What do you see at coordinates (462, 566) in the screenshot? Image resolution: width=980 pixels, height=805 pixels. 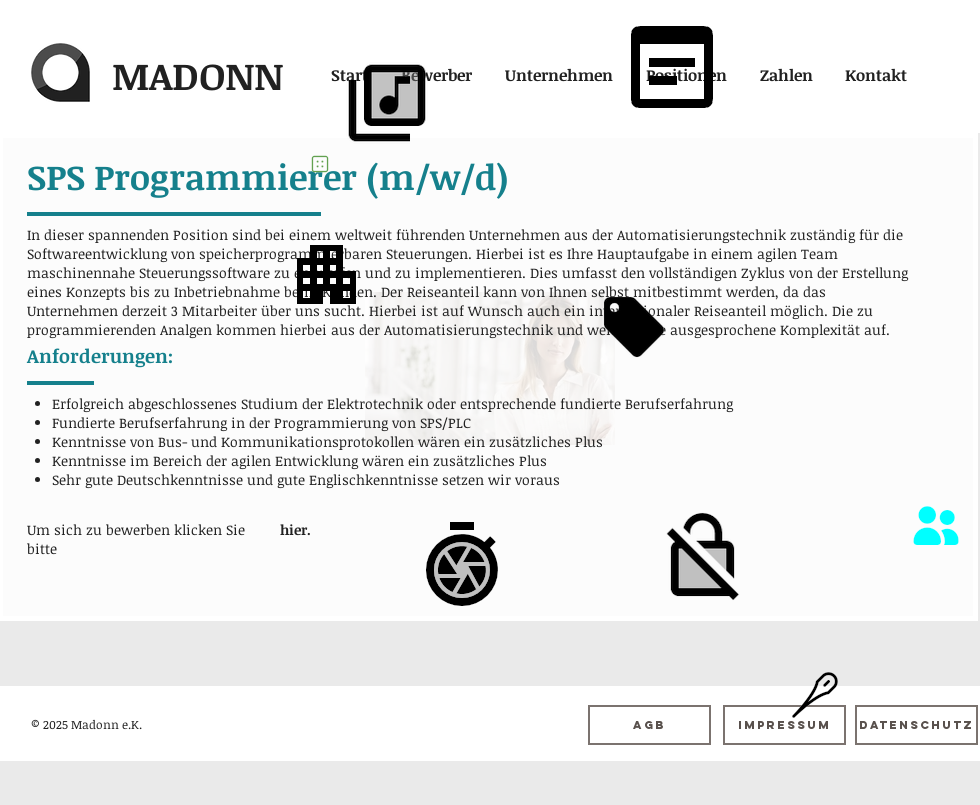 I see `adjust camera shutter speed settings` at bounding box center [462, 566].